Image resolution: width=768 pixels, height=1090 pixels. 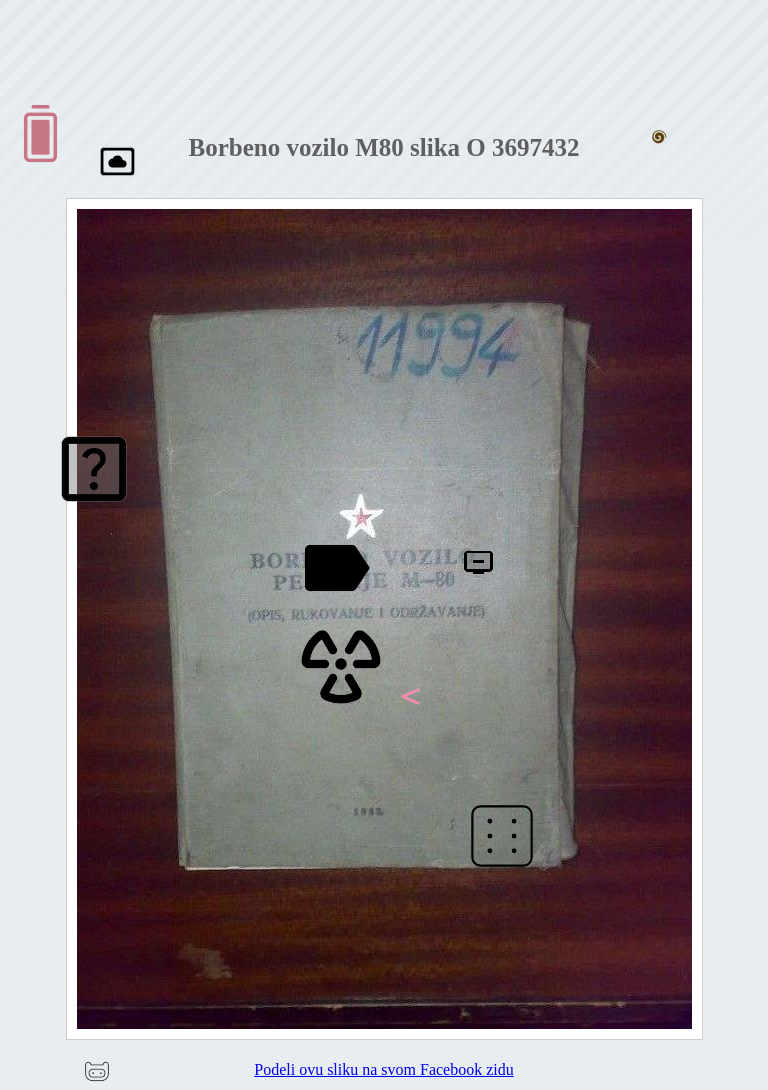 What do you see at coordinates (658, 136) in the screenshot?
I see `indicates loading or processing content` at bounding box center [658, 136].